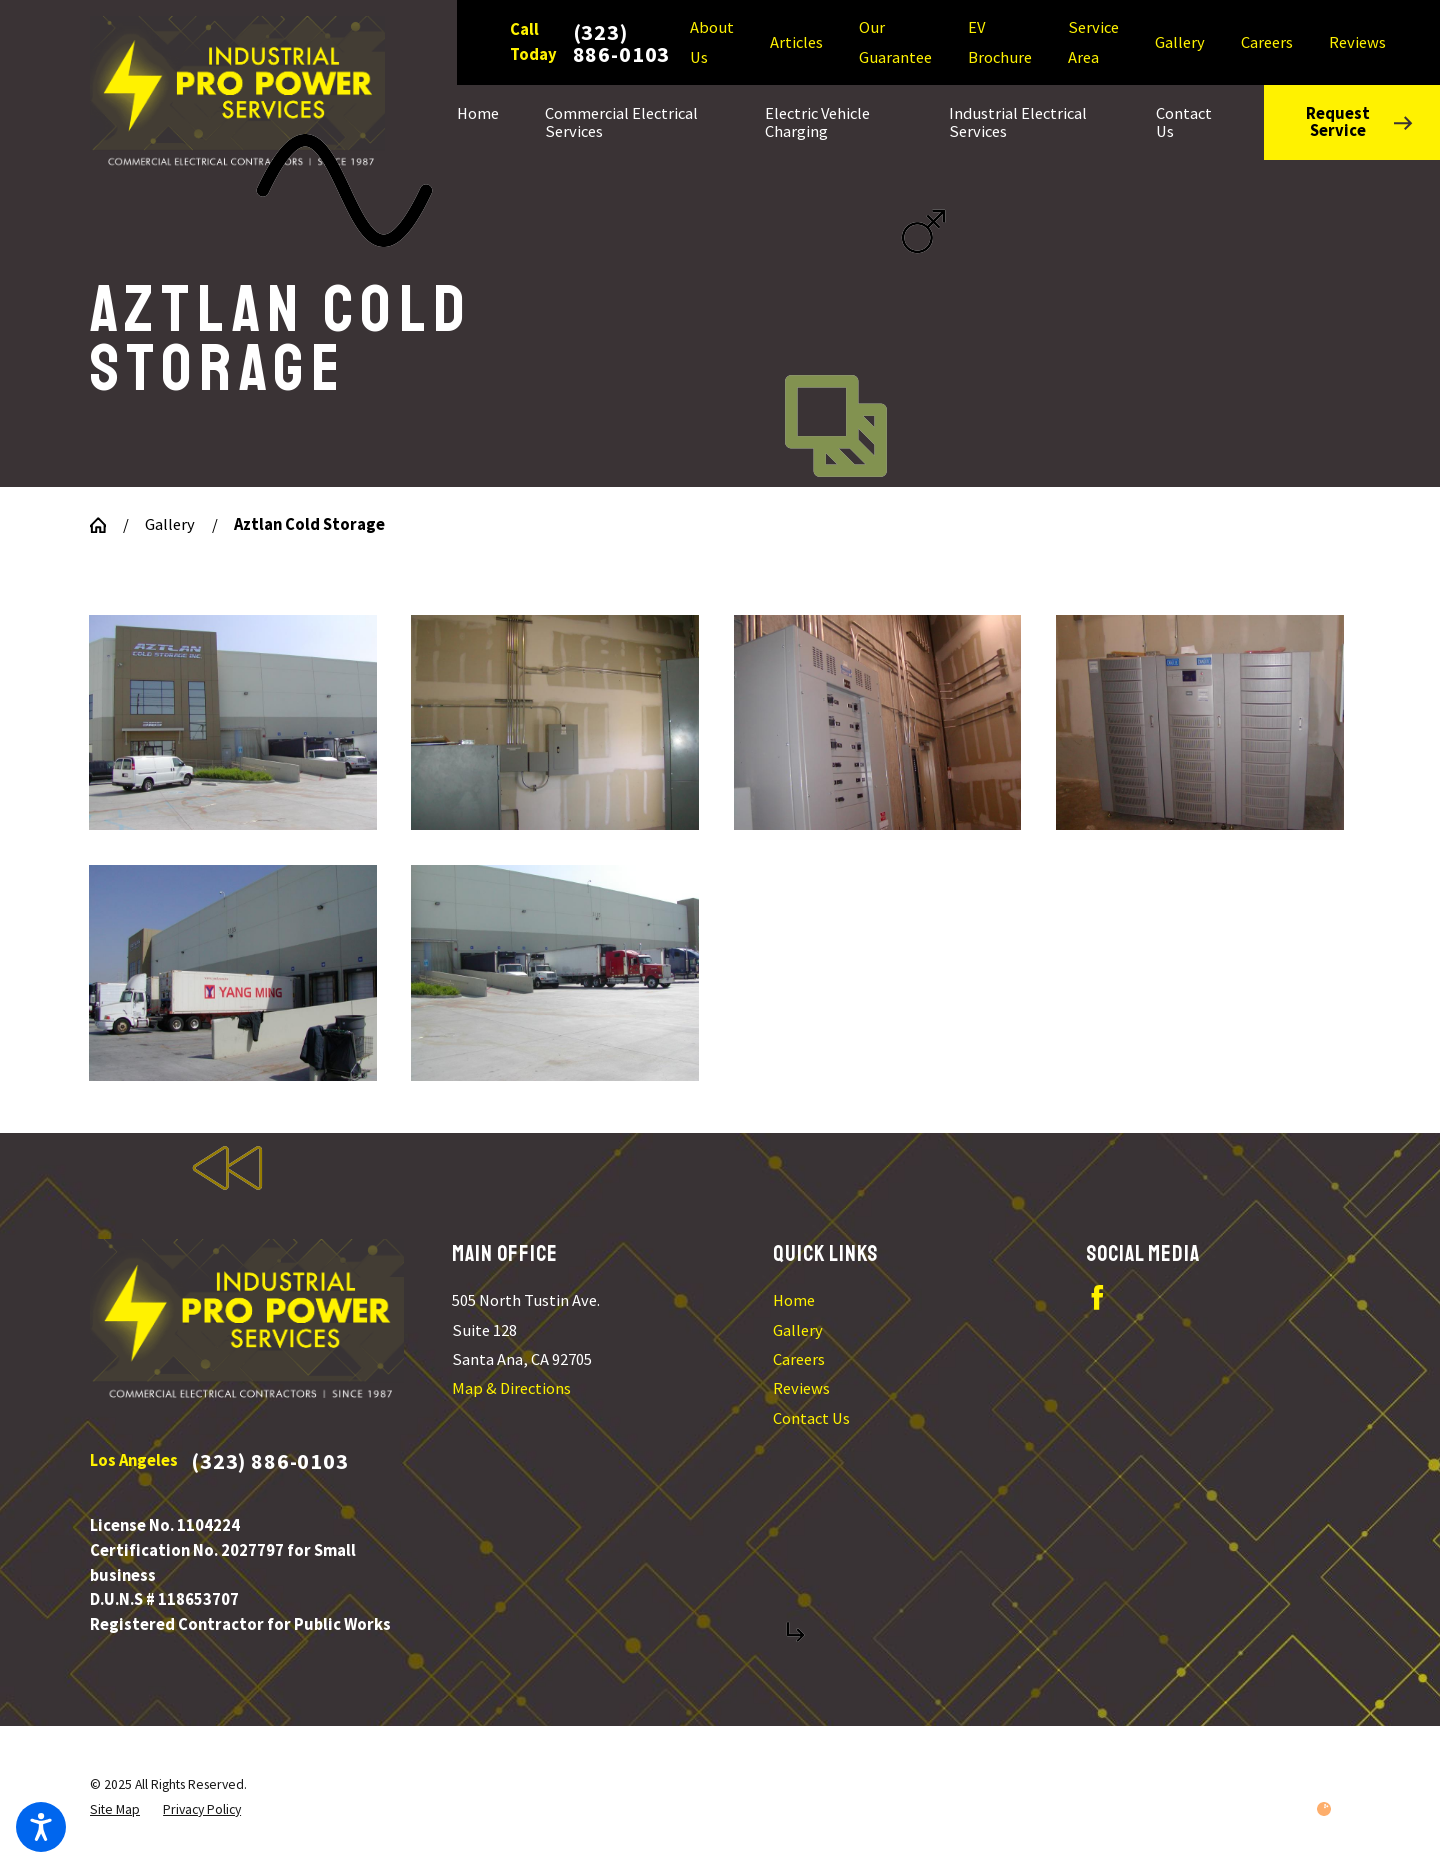 The height and width of the screenshot is (1868, 1440). Describe the element at coordinates (924, 230) in the screenshot. I see `indicates transgender or non-binary gender identity option` at that location.